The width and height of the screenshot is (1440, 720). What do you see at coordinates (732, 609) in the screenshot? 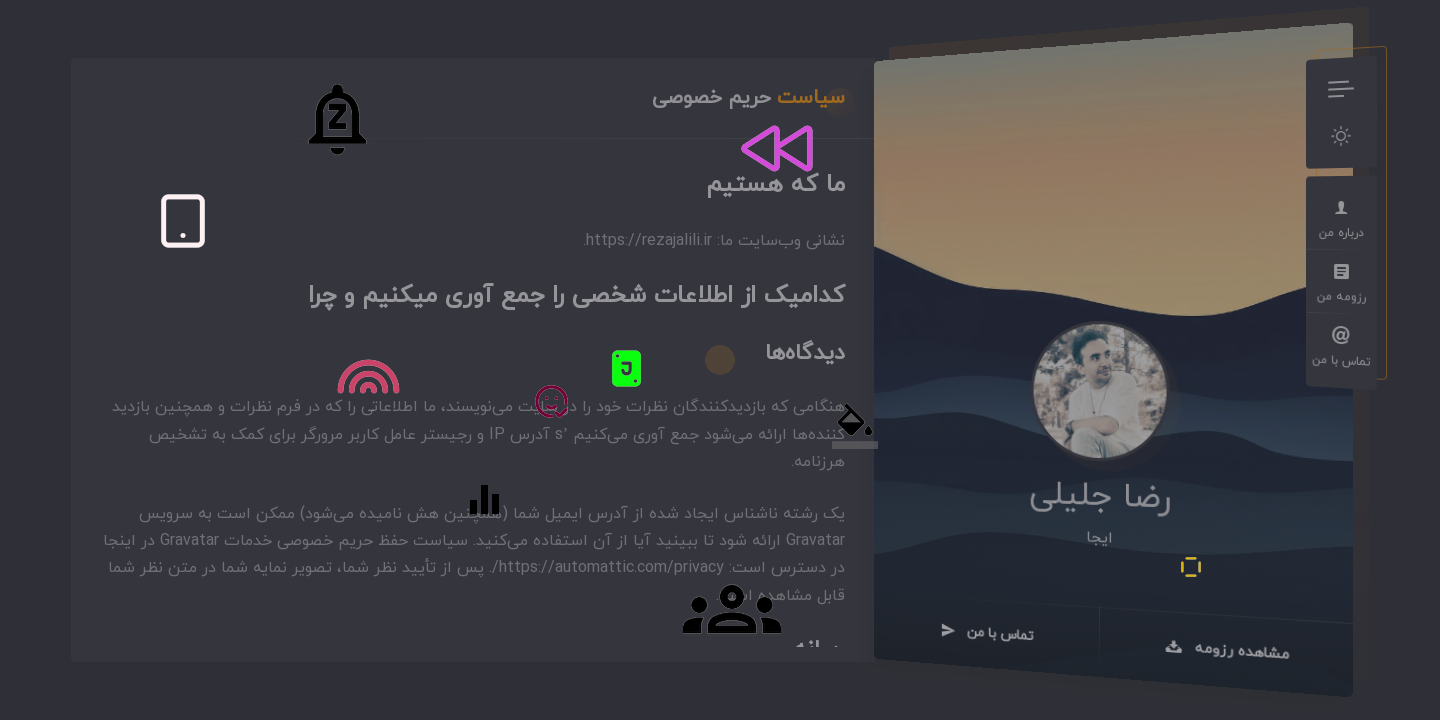
I see `view or manage groups` at bounding box center [732, 609].